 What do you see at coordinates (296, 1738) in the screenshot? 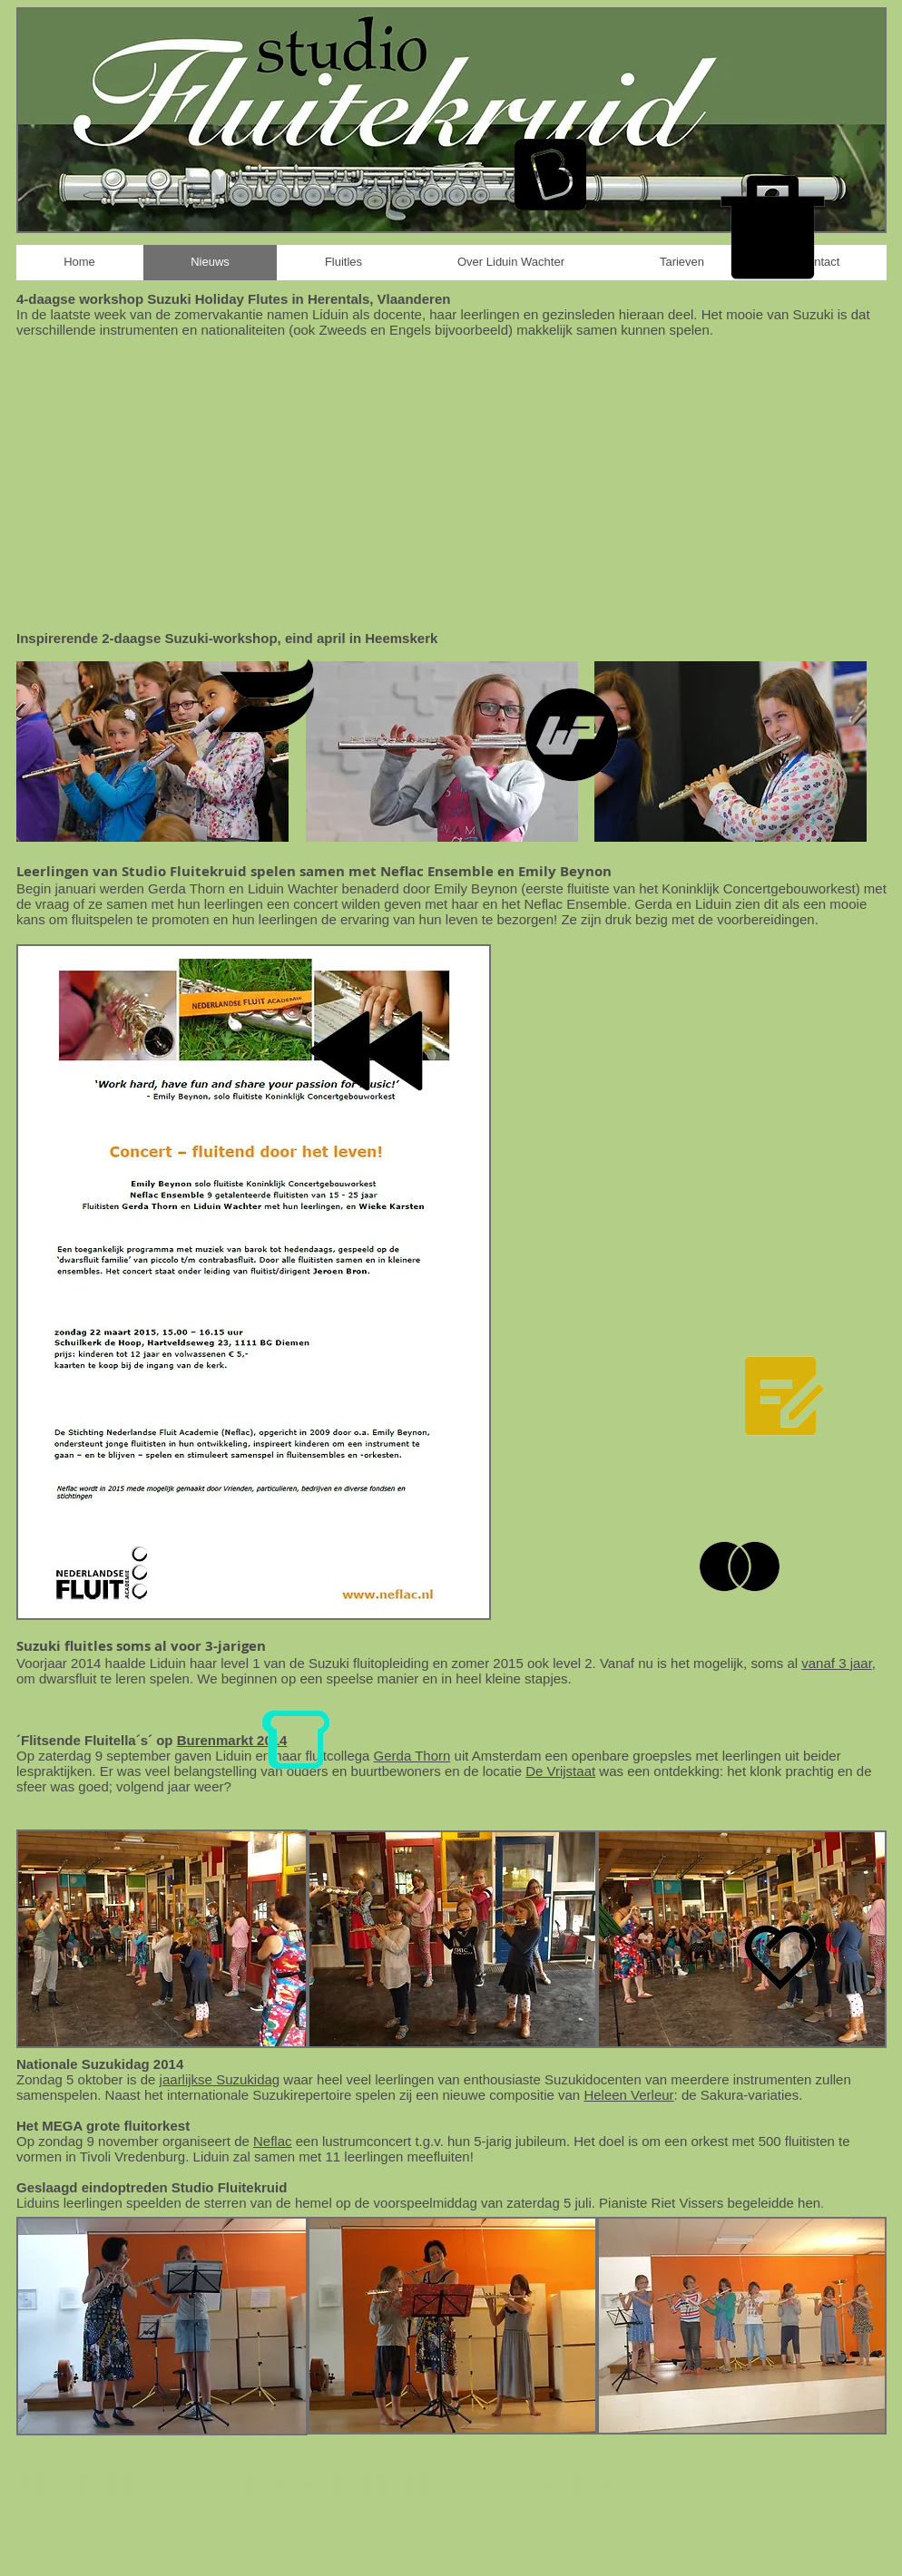
I see `browse bakery or bread products` at bounding box center [296, 1738].